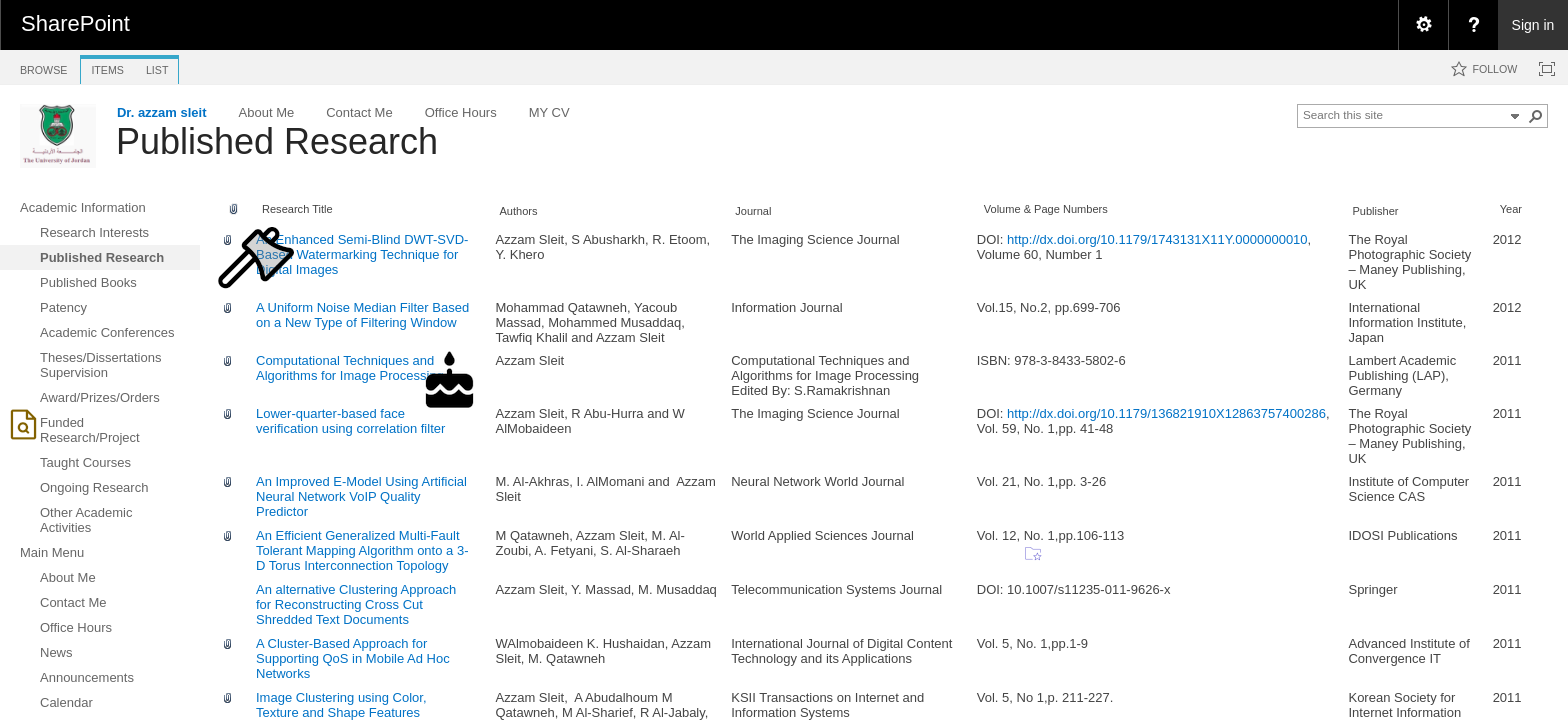 The height and width of the screenshot is (720, 1568). I want to click on search within a document, so click(23, 424).